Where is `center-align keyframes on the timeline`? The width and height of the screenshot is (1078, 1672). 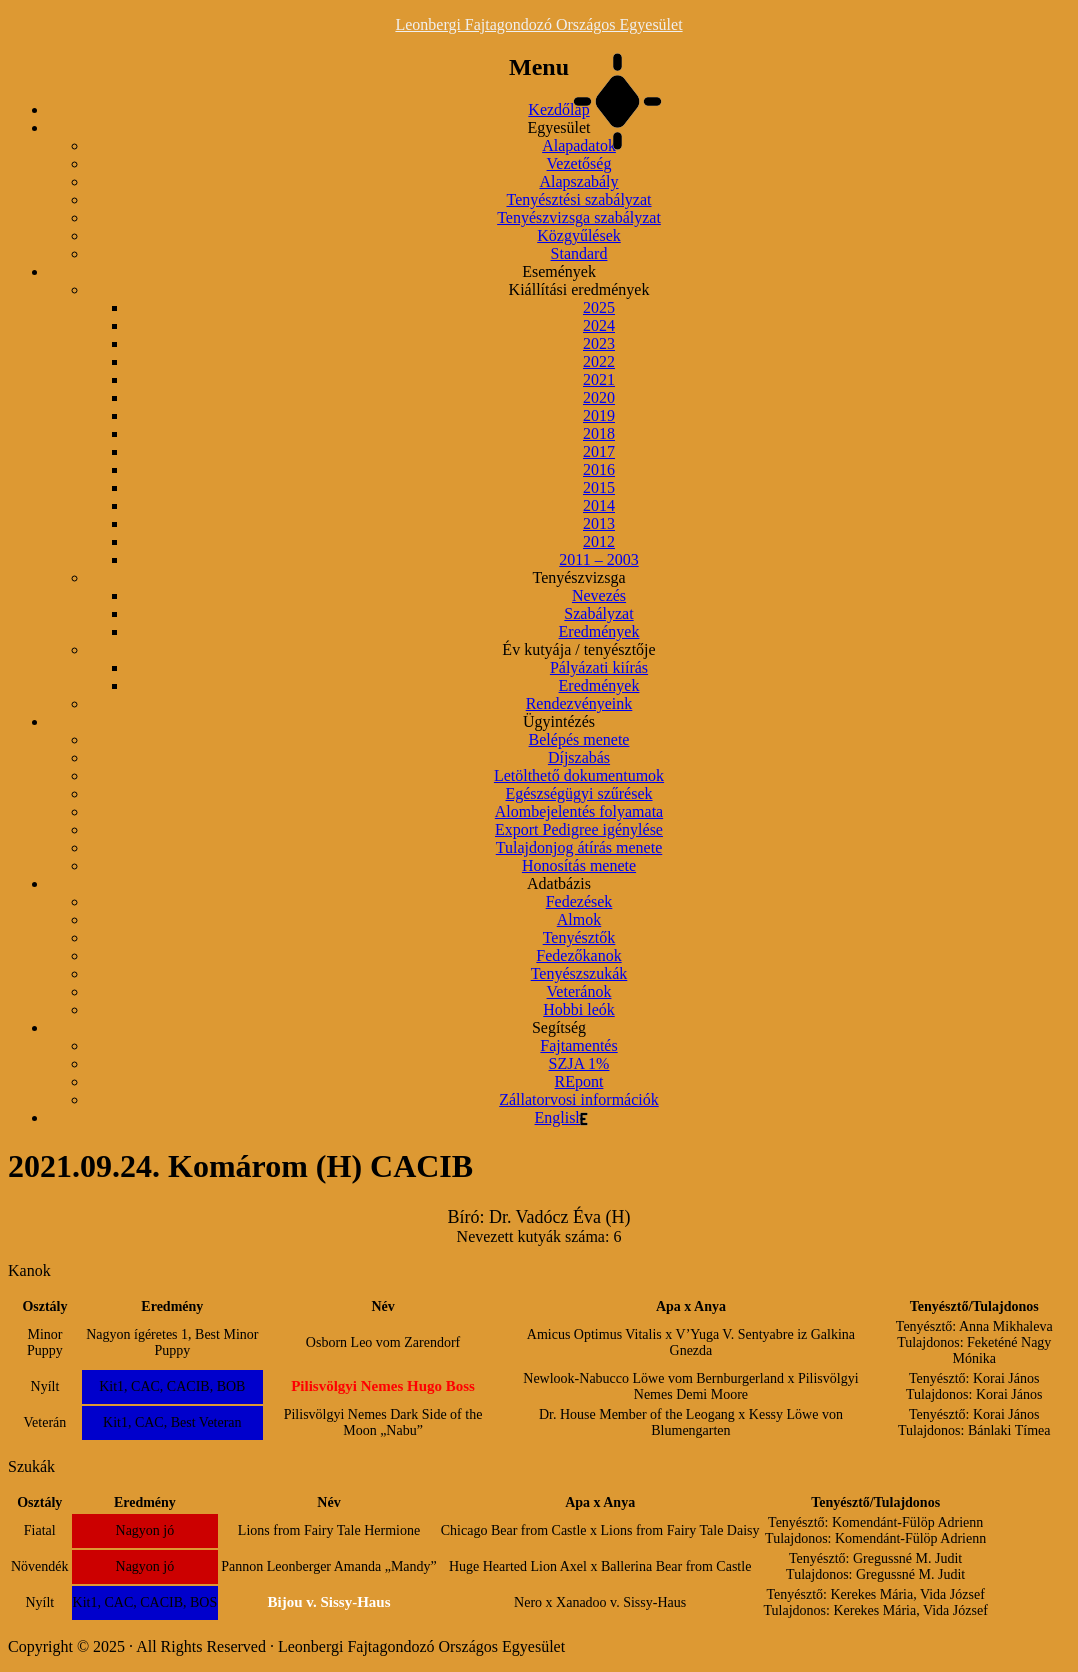
center-align keyframes on the timeline is located at coordinates (617, 101).